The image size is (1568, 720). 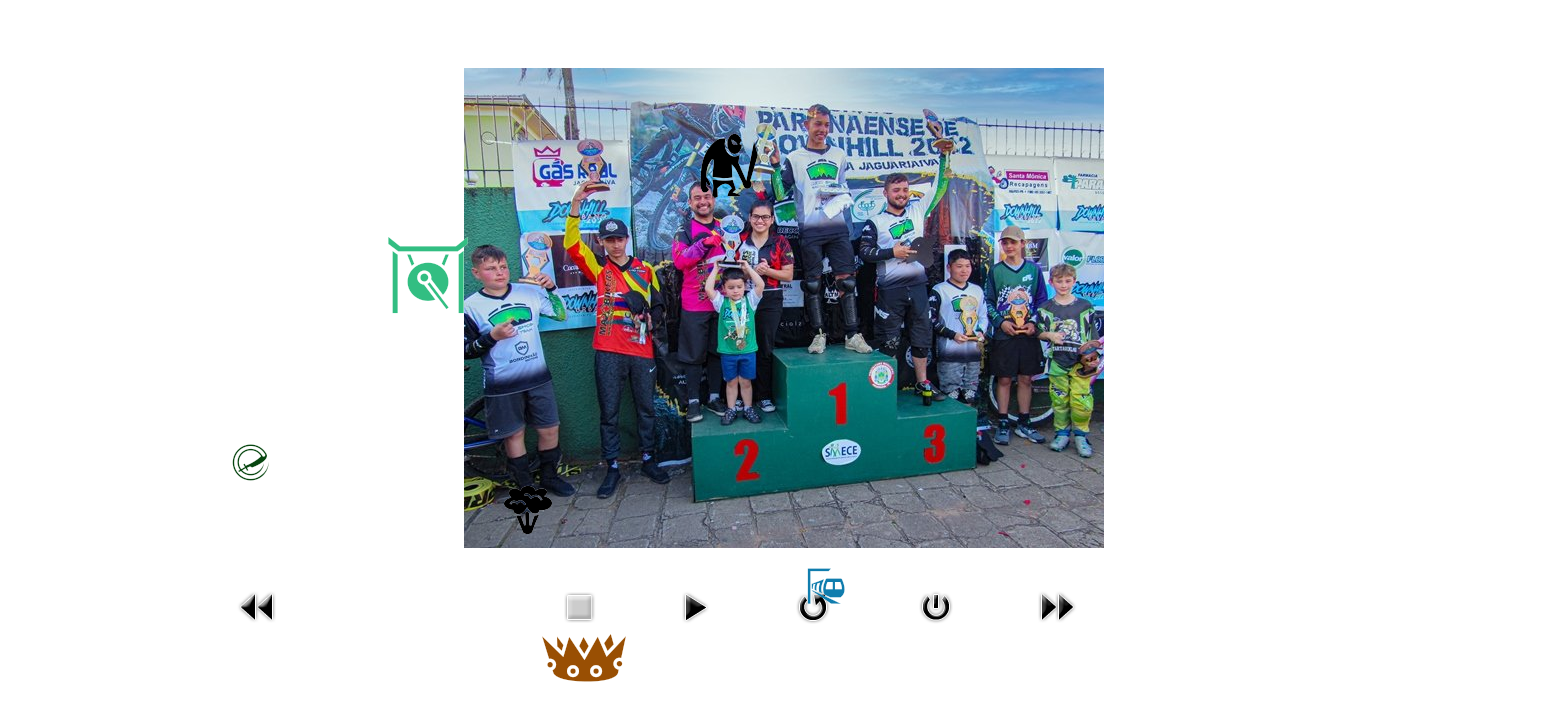 I want to click on activate spin attack or special sword ability, so click(x=250, y=462).